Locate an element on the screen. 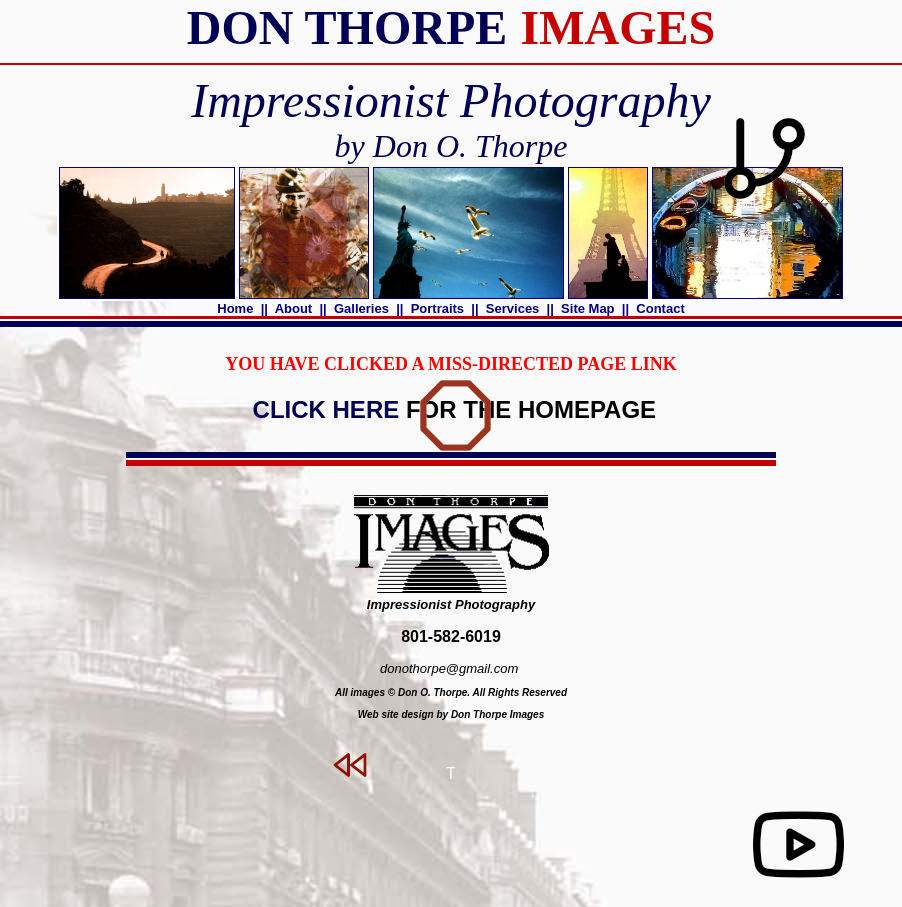 The height and width of the screenshot is (907, 902). rewind or skip backward in media playback is located at coordinates (350, 765).